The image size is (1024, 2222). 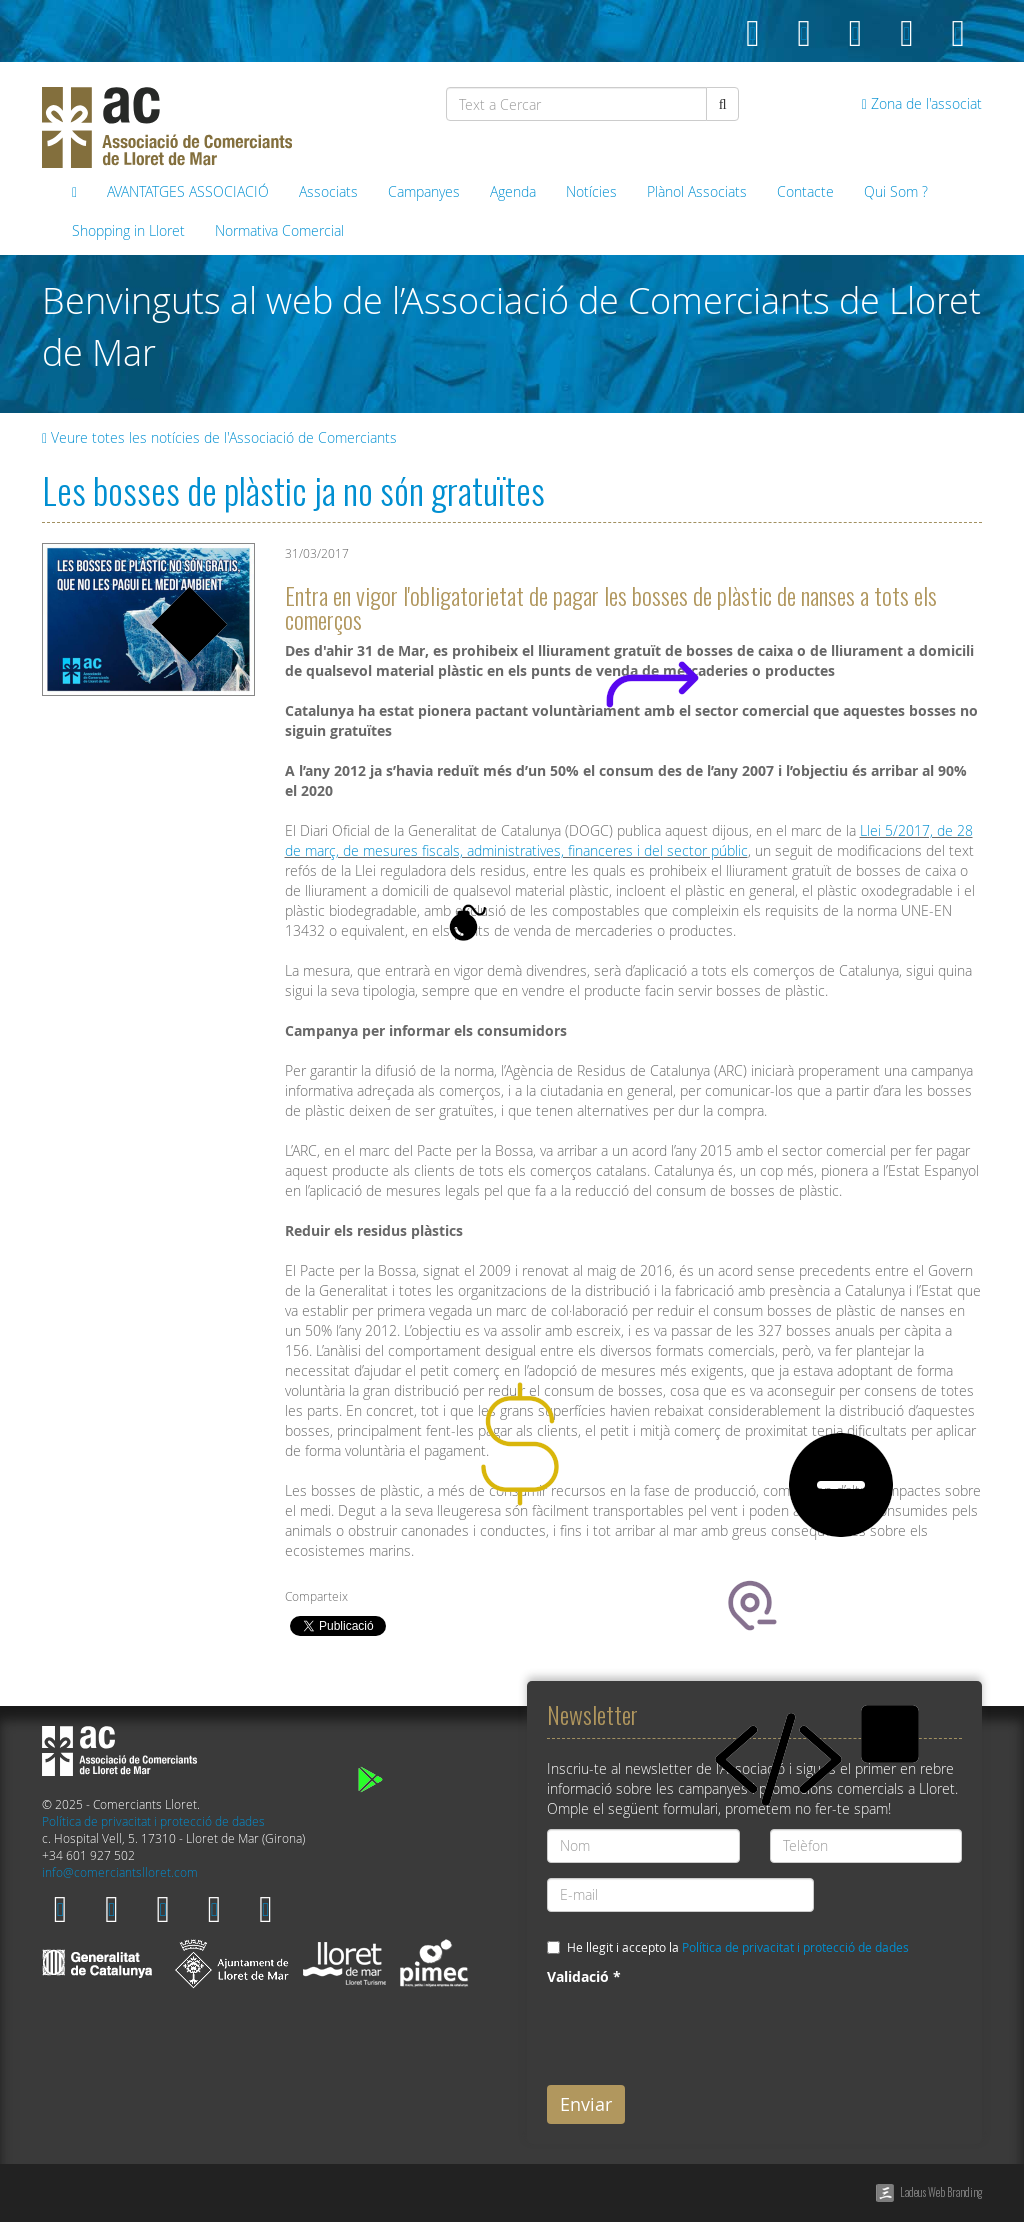 What do you see at coordinates (778, 1759) in the screenshot?
I see `view or edit source code` at bounding box center [778, 1759].